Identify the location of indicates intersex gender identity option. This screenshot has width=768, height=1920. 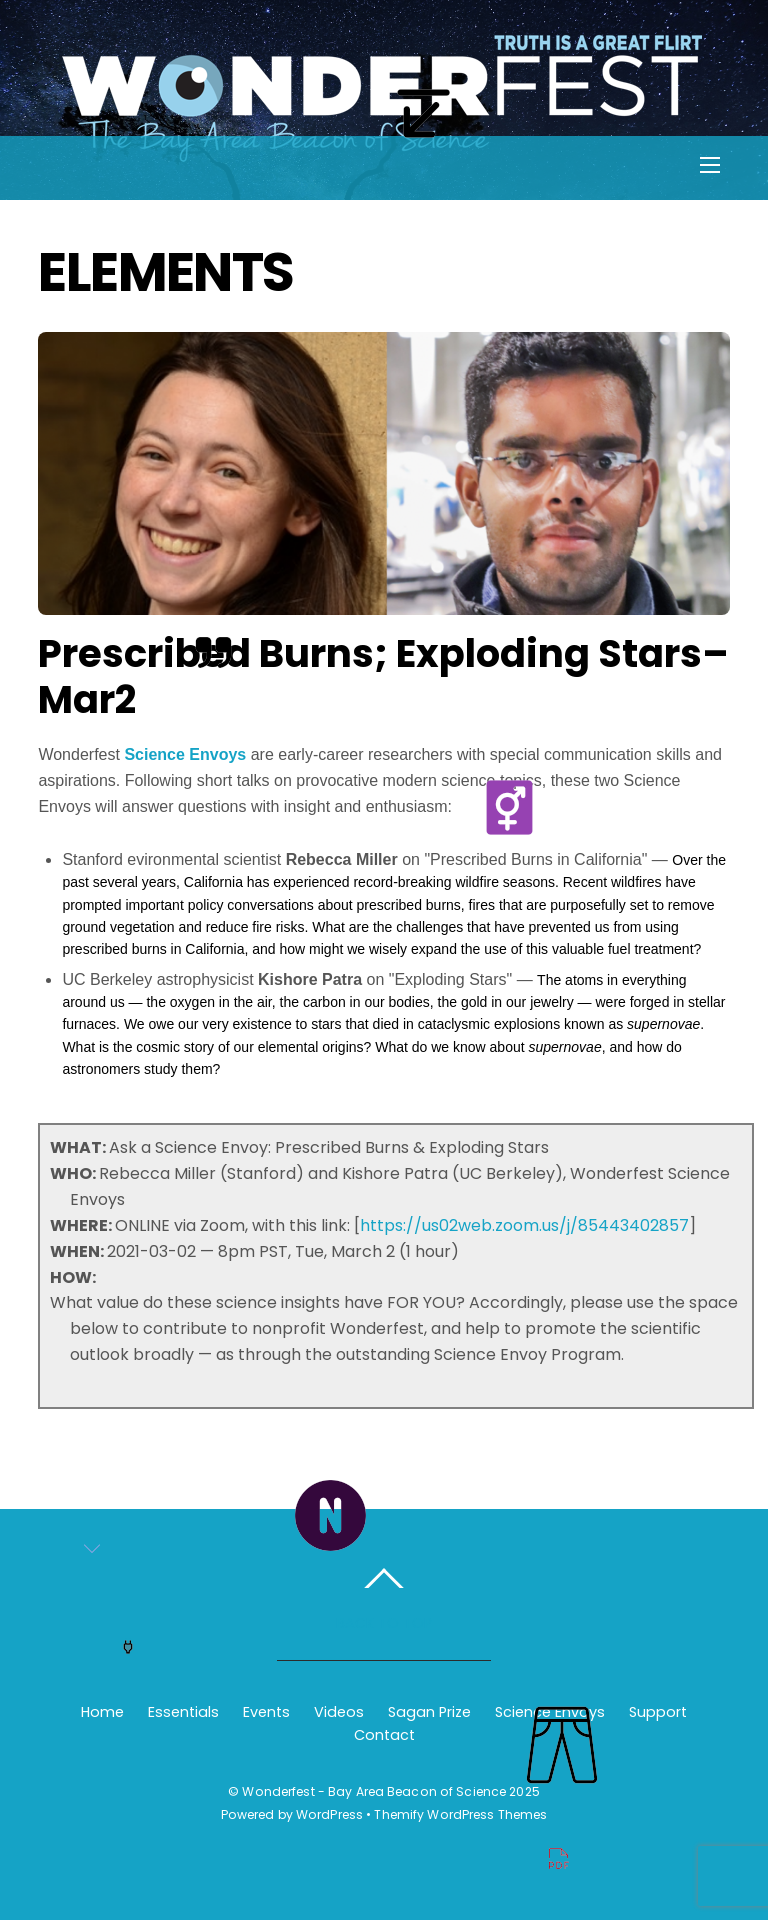
(509, 807).